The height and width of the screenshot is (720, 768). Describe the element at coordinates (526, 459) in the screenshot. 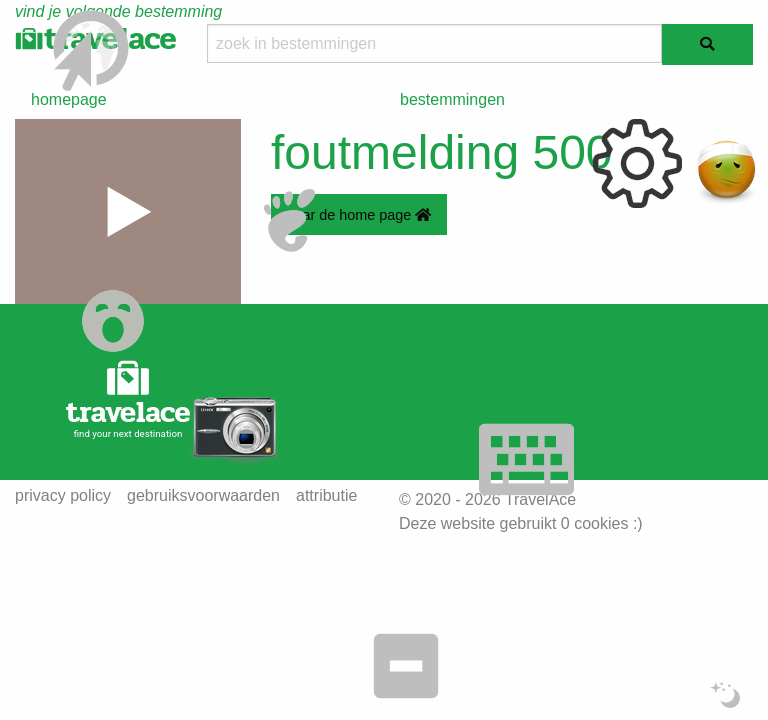

I see `switch to keyboard input` at that location.